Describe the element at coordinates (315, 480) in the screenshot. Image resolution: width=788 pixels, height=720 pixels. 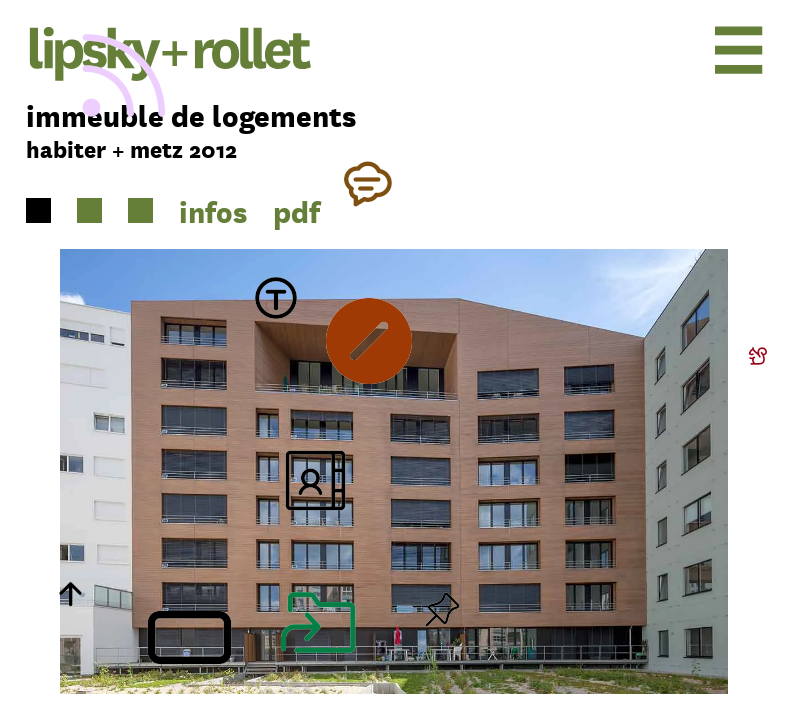
I see `open your contacts or address book` at that location.